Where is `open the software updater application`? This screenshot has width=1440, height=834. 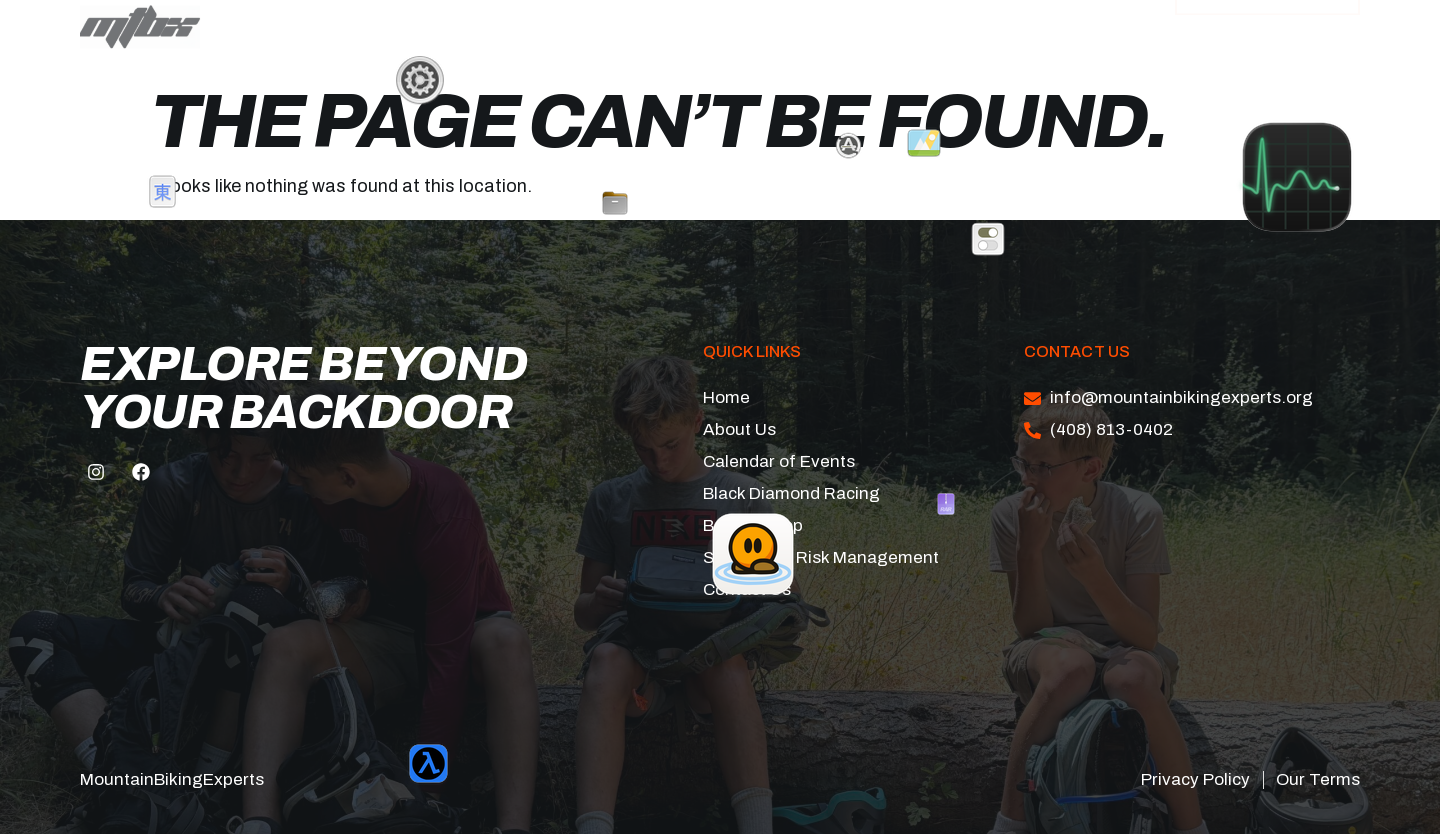
open the software updater application is located at coordinates (848, 145).